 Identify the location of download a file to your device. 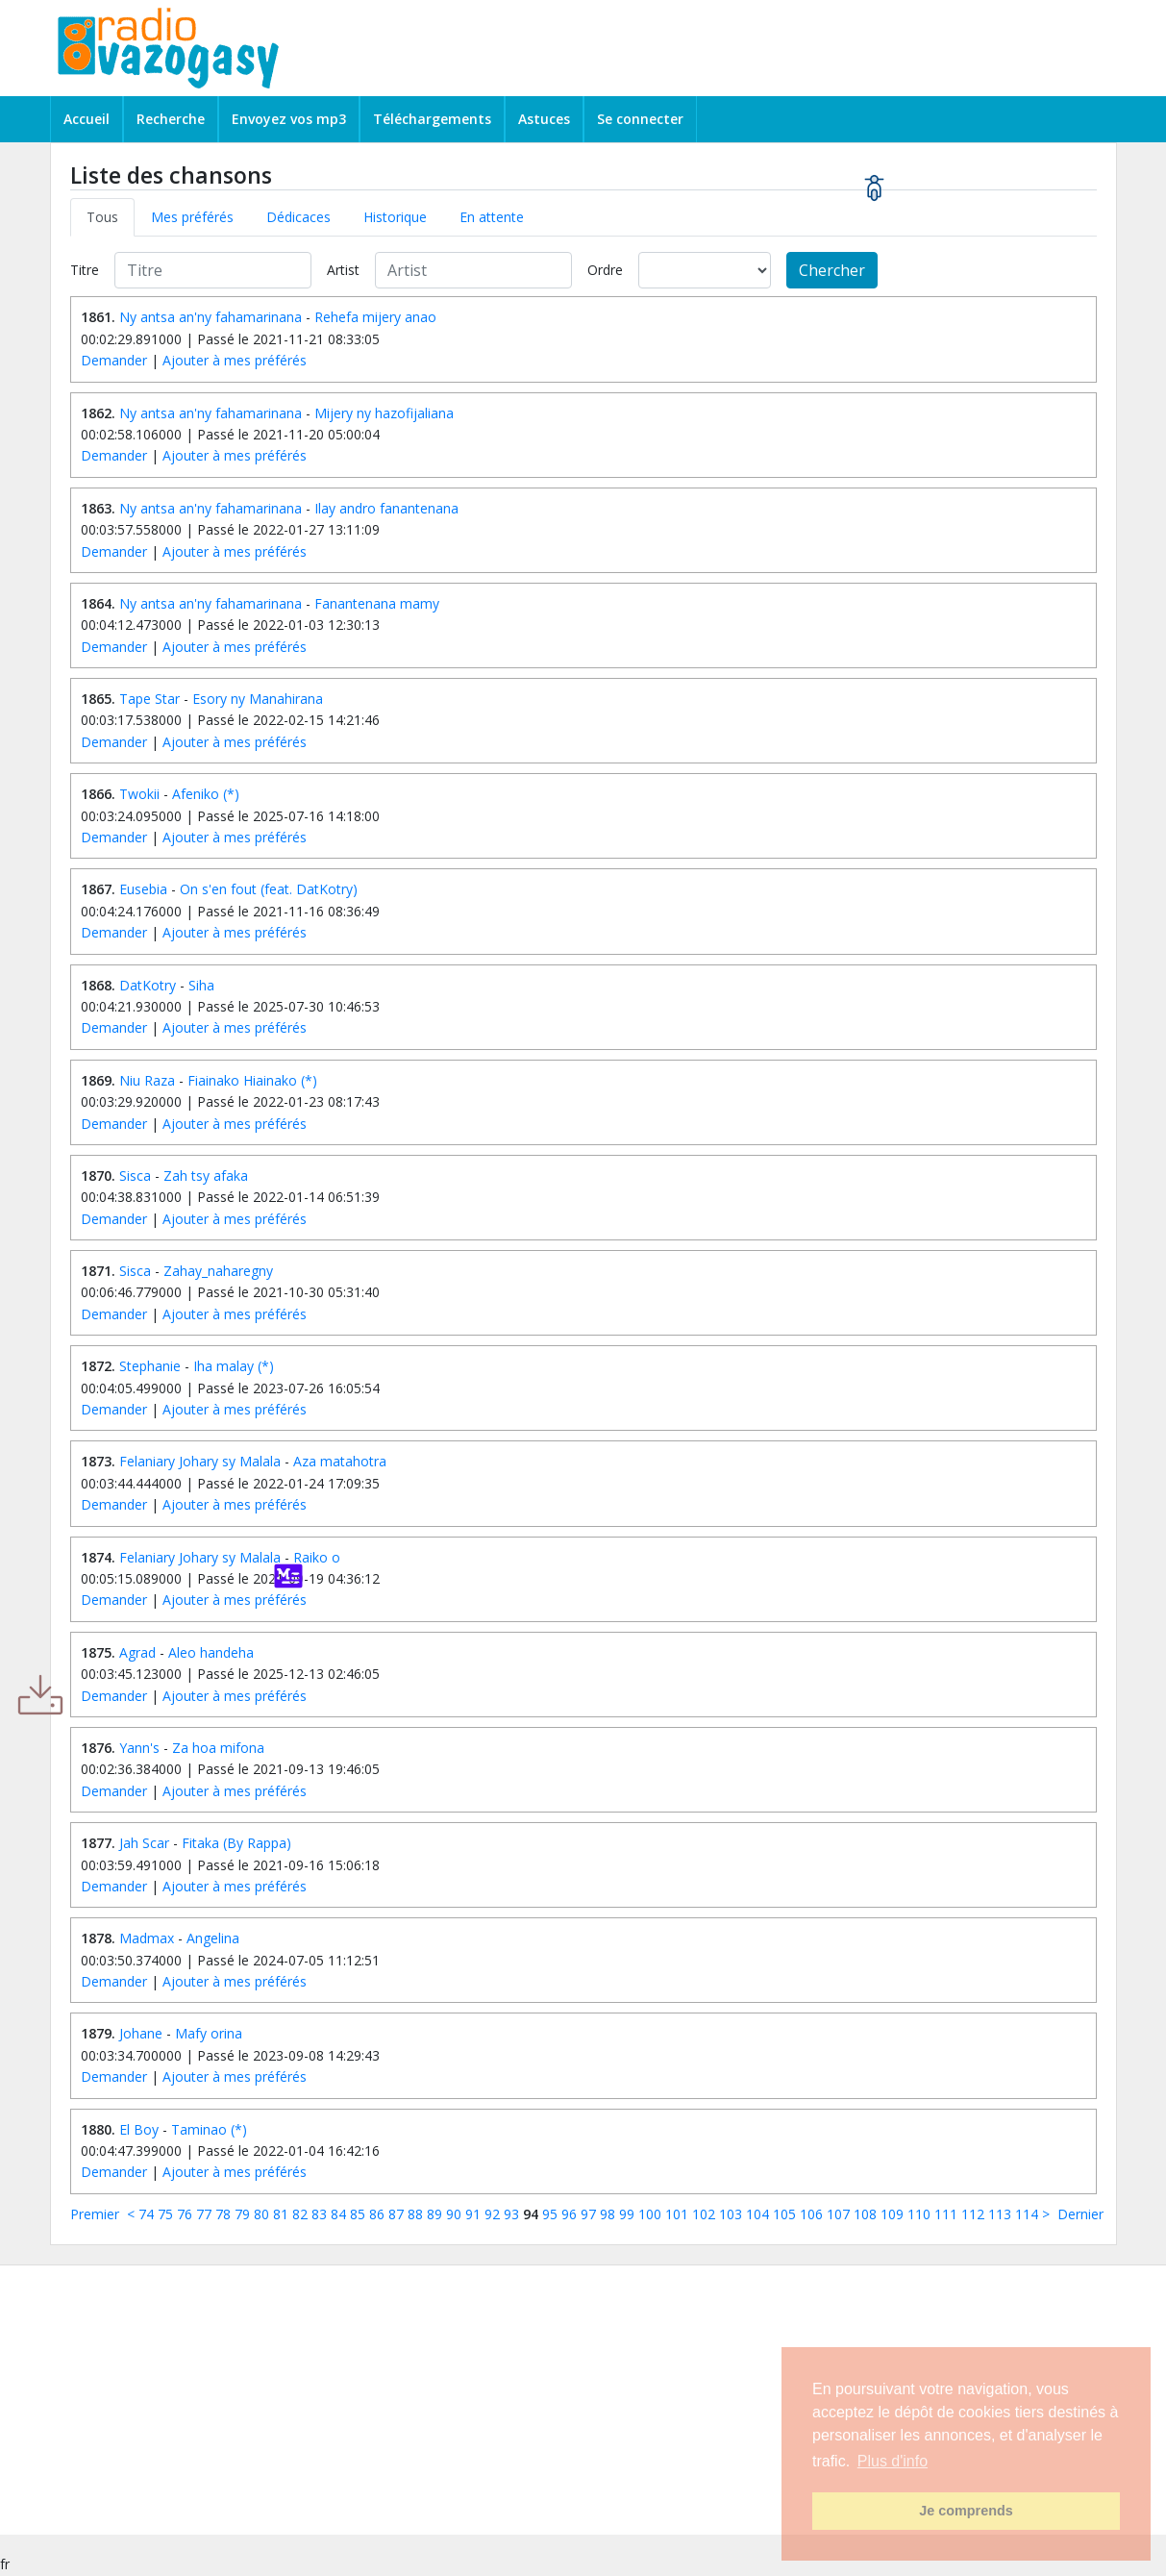
(40, 1697).